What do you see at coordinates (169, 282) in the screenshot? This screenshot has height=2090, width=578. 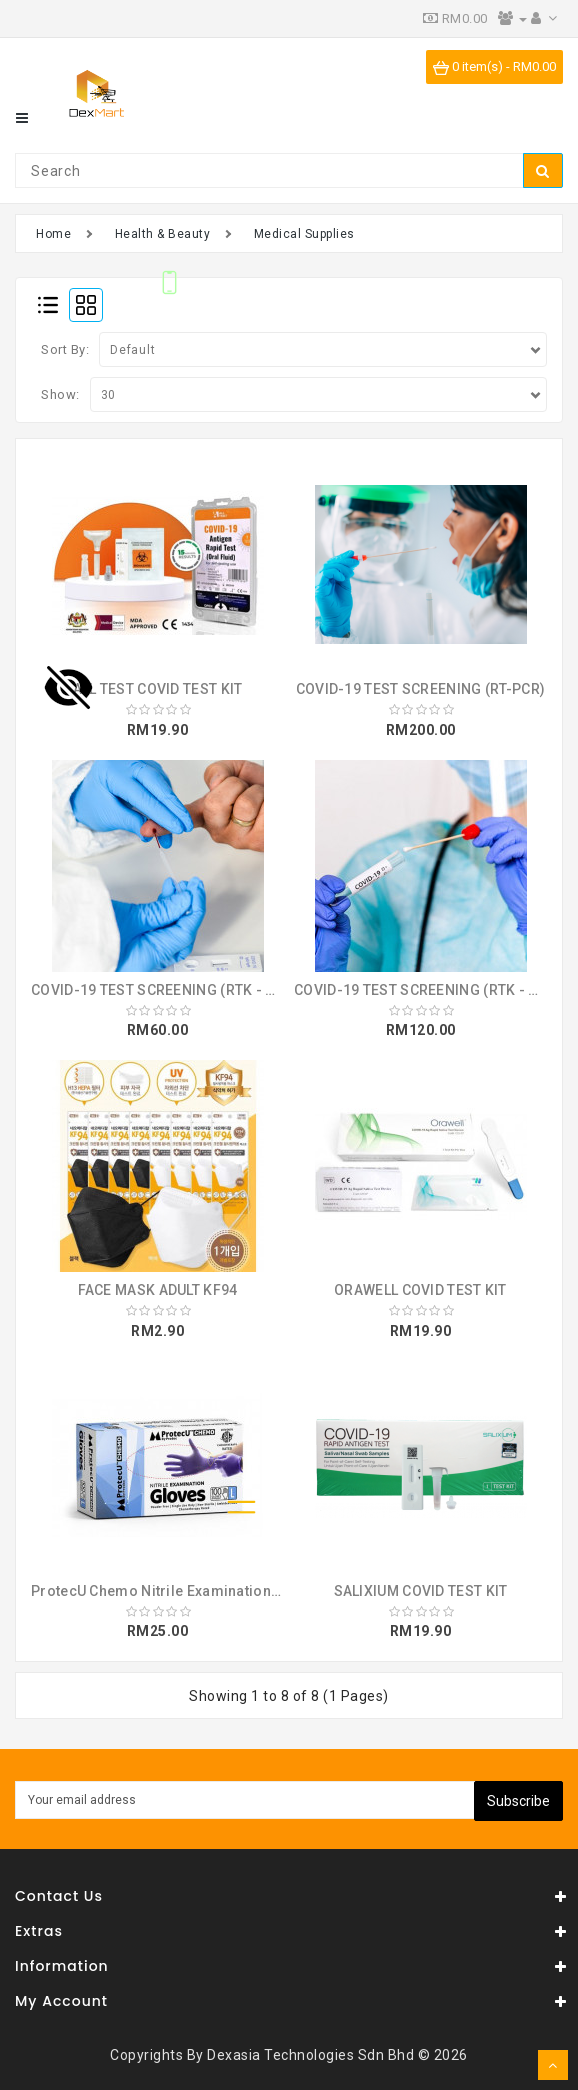 I see `access mobile device settings` at bounding box center [169, 282].